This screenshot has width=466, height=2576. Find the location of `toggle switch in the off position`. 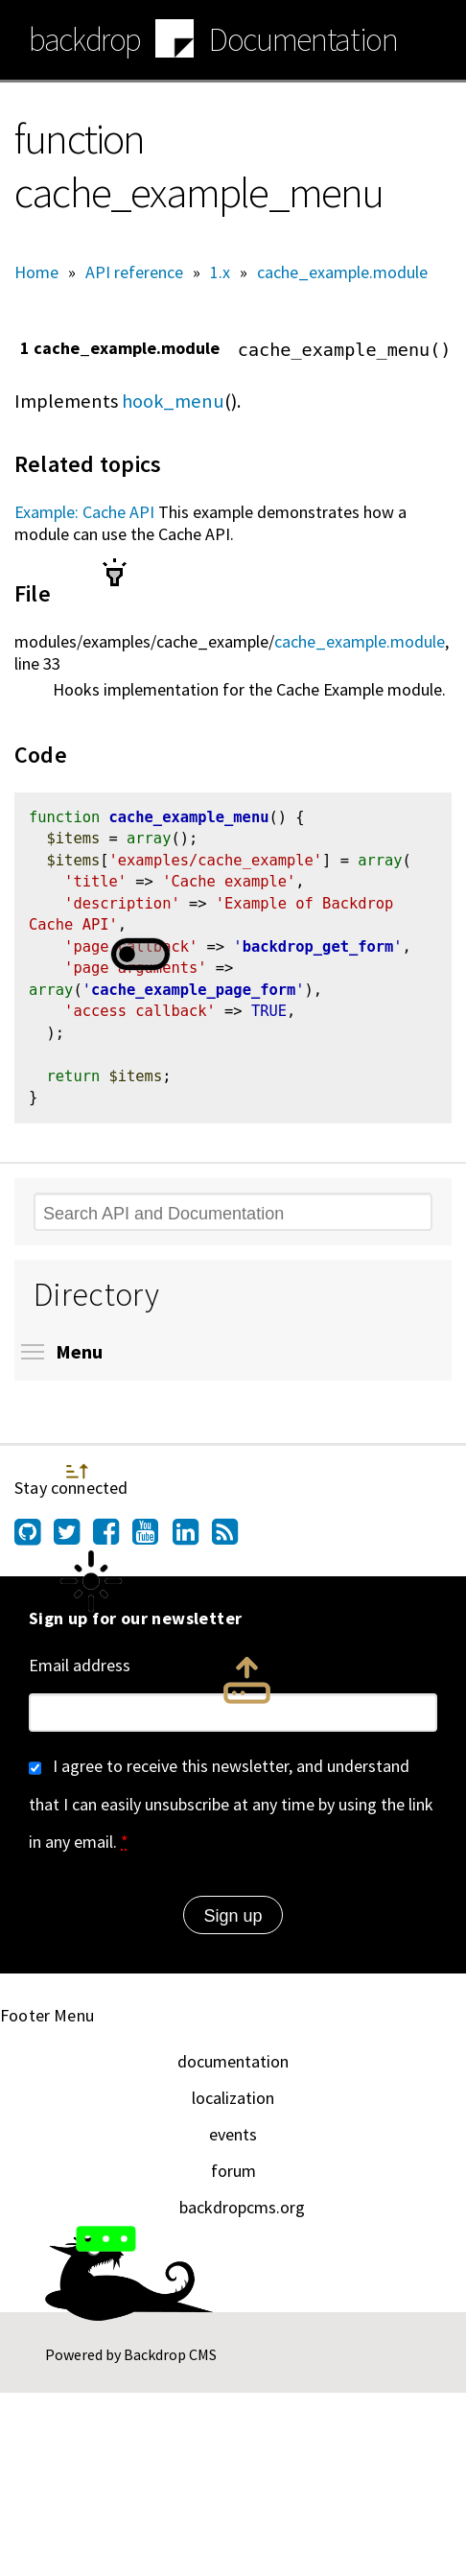

toggle switch in the off position is located at coordinates (140, 954).